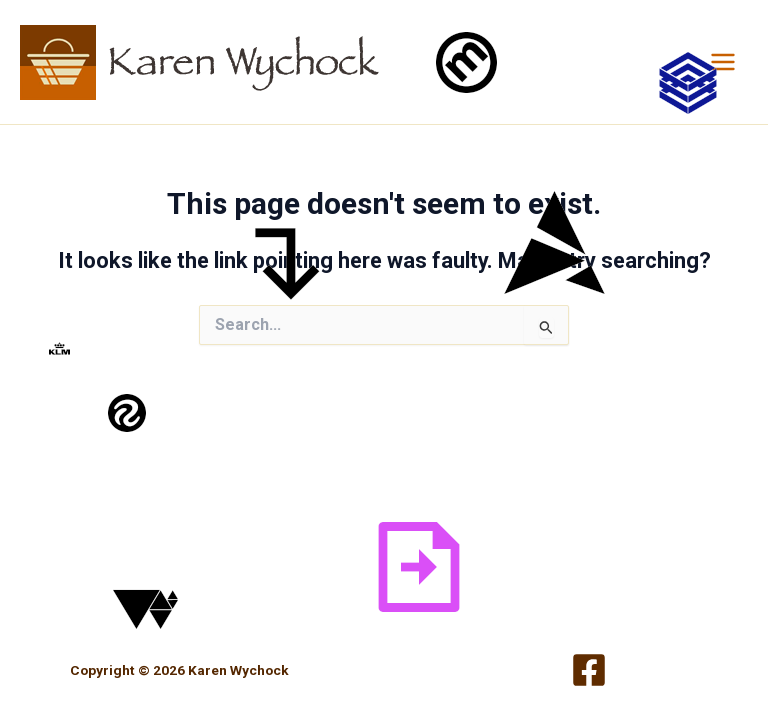  Describe the element at coordinates (419, 567) in the screenshot. I see `transfer or export a file` at that location.